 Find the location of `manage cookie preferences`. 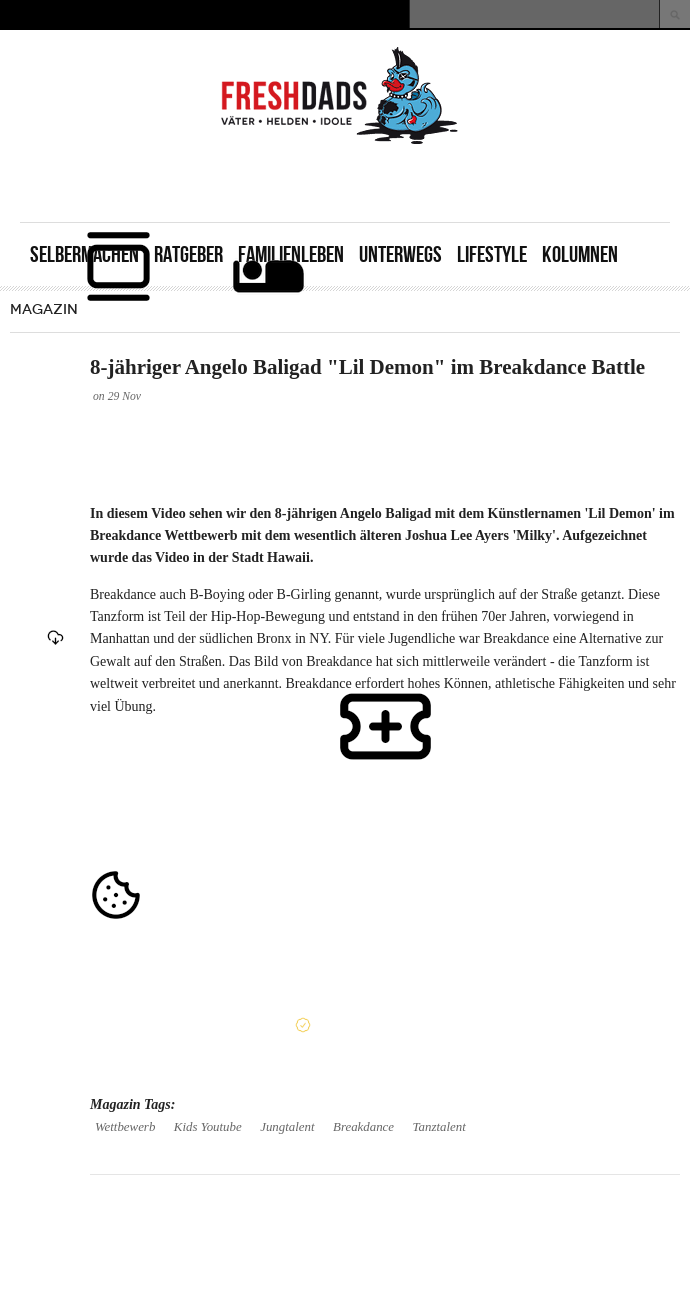

manage cookie preferences is located at coordinates (116, 895).